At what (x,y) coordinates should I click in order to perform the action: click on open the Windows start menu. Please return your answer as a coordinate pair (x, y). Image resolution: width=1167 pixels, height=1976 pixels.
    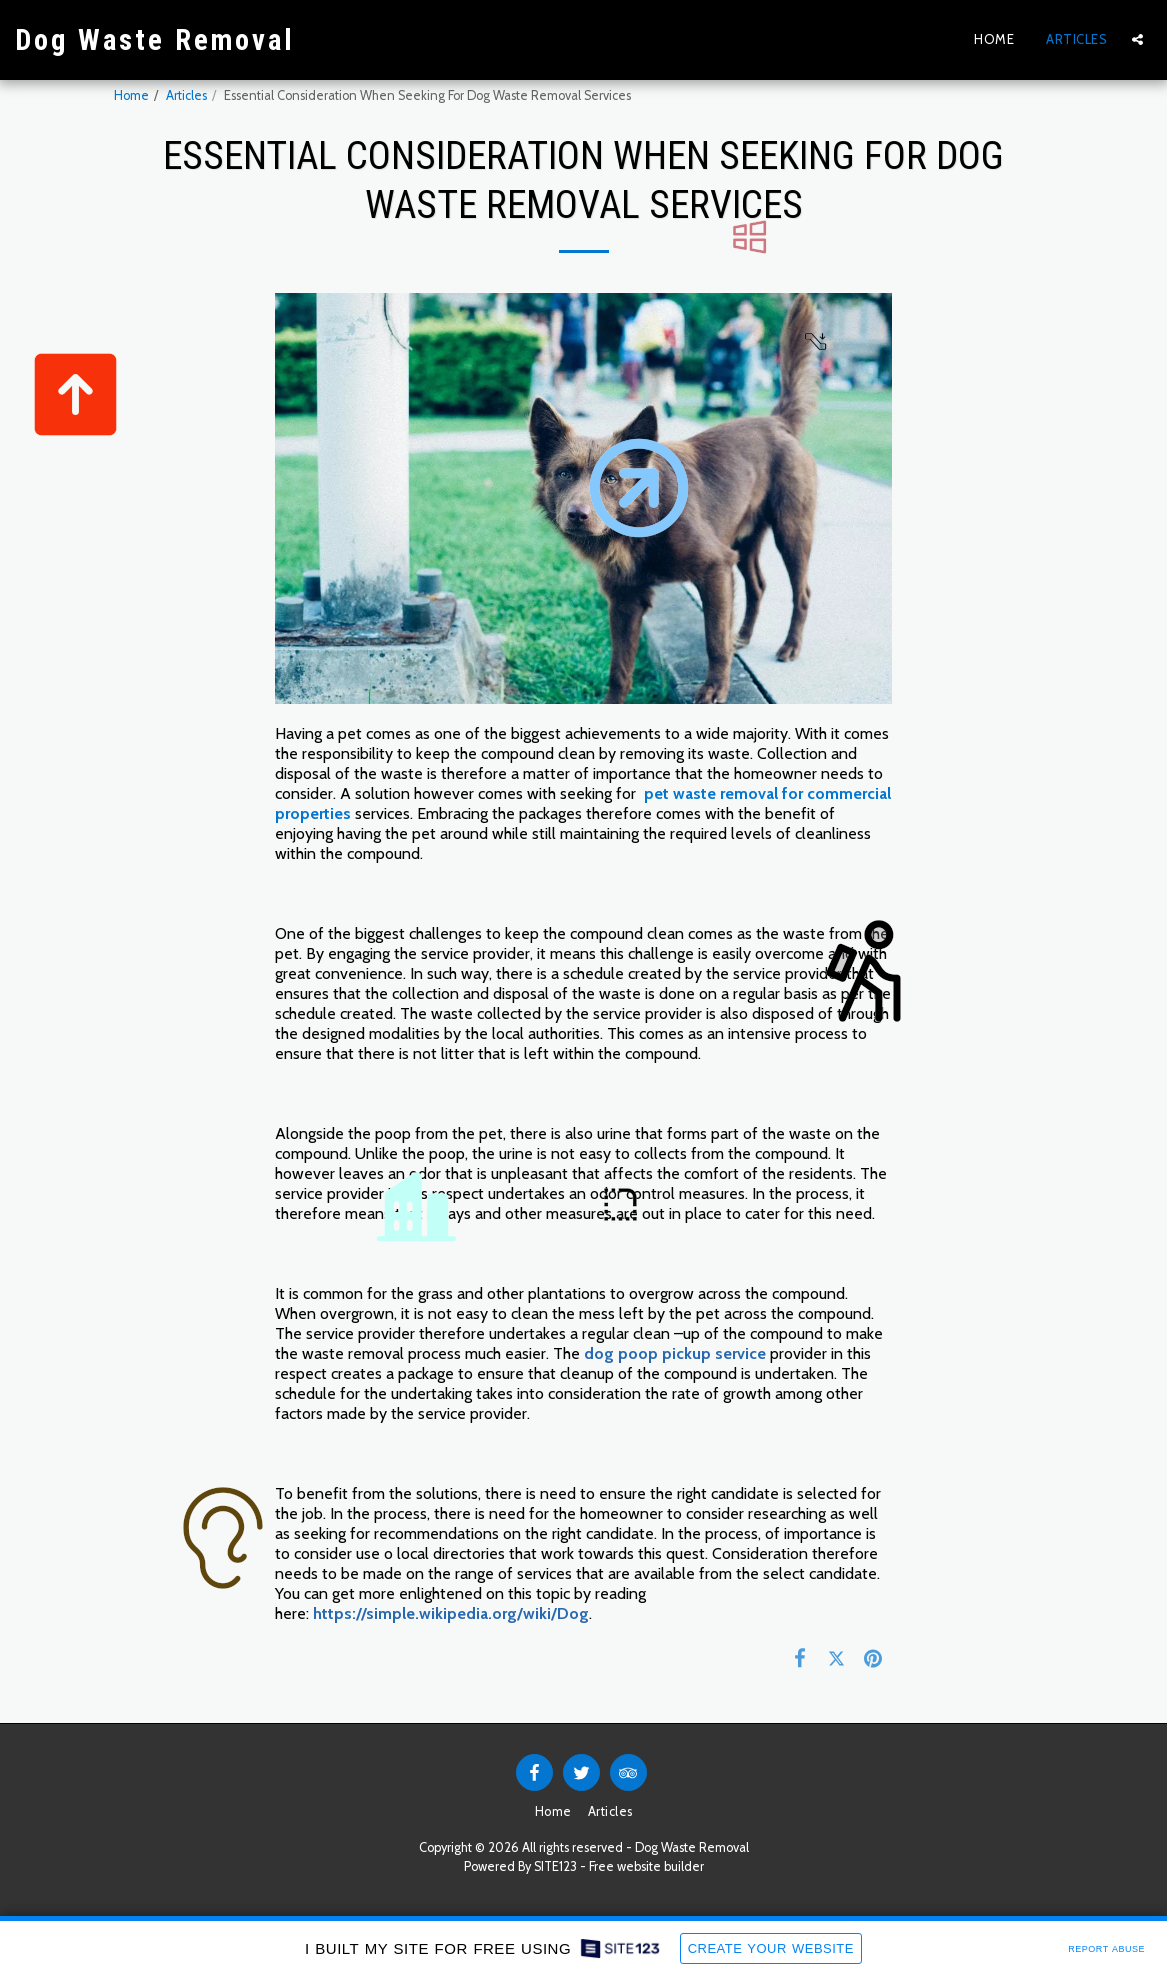
    Looking at the image, I should click on (751, 237).